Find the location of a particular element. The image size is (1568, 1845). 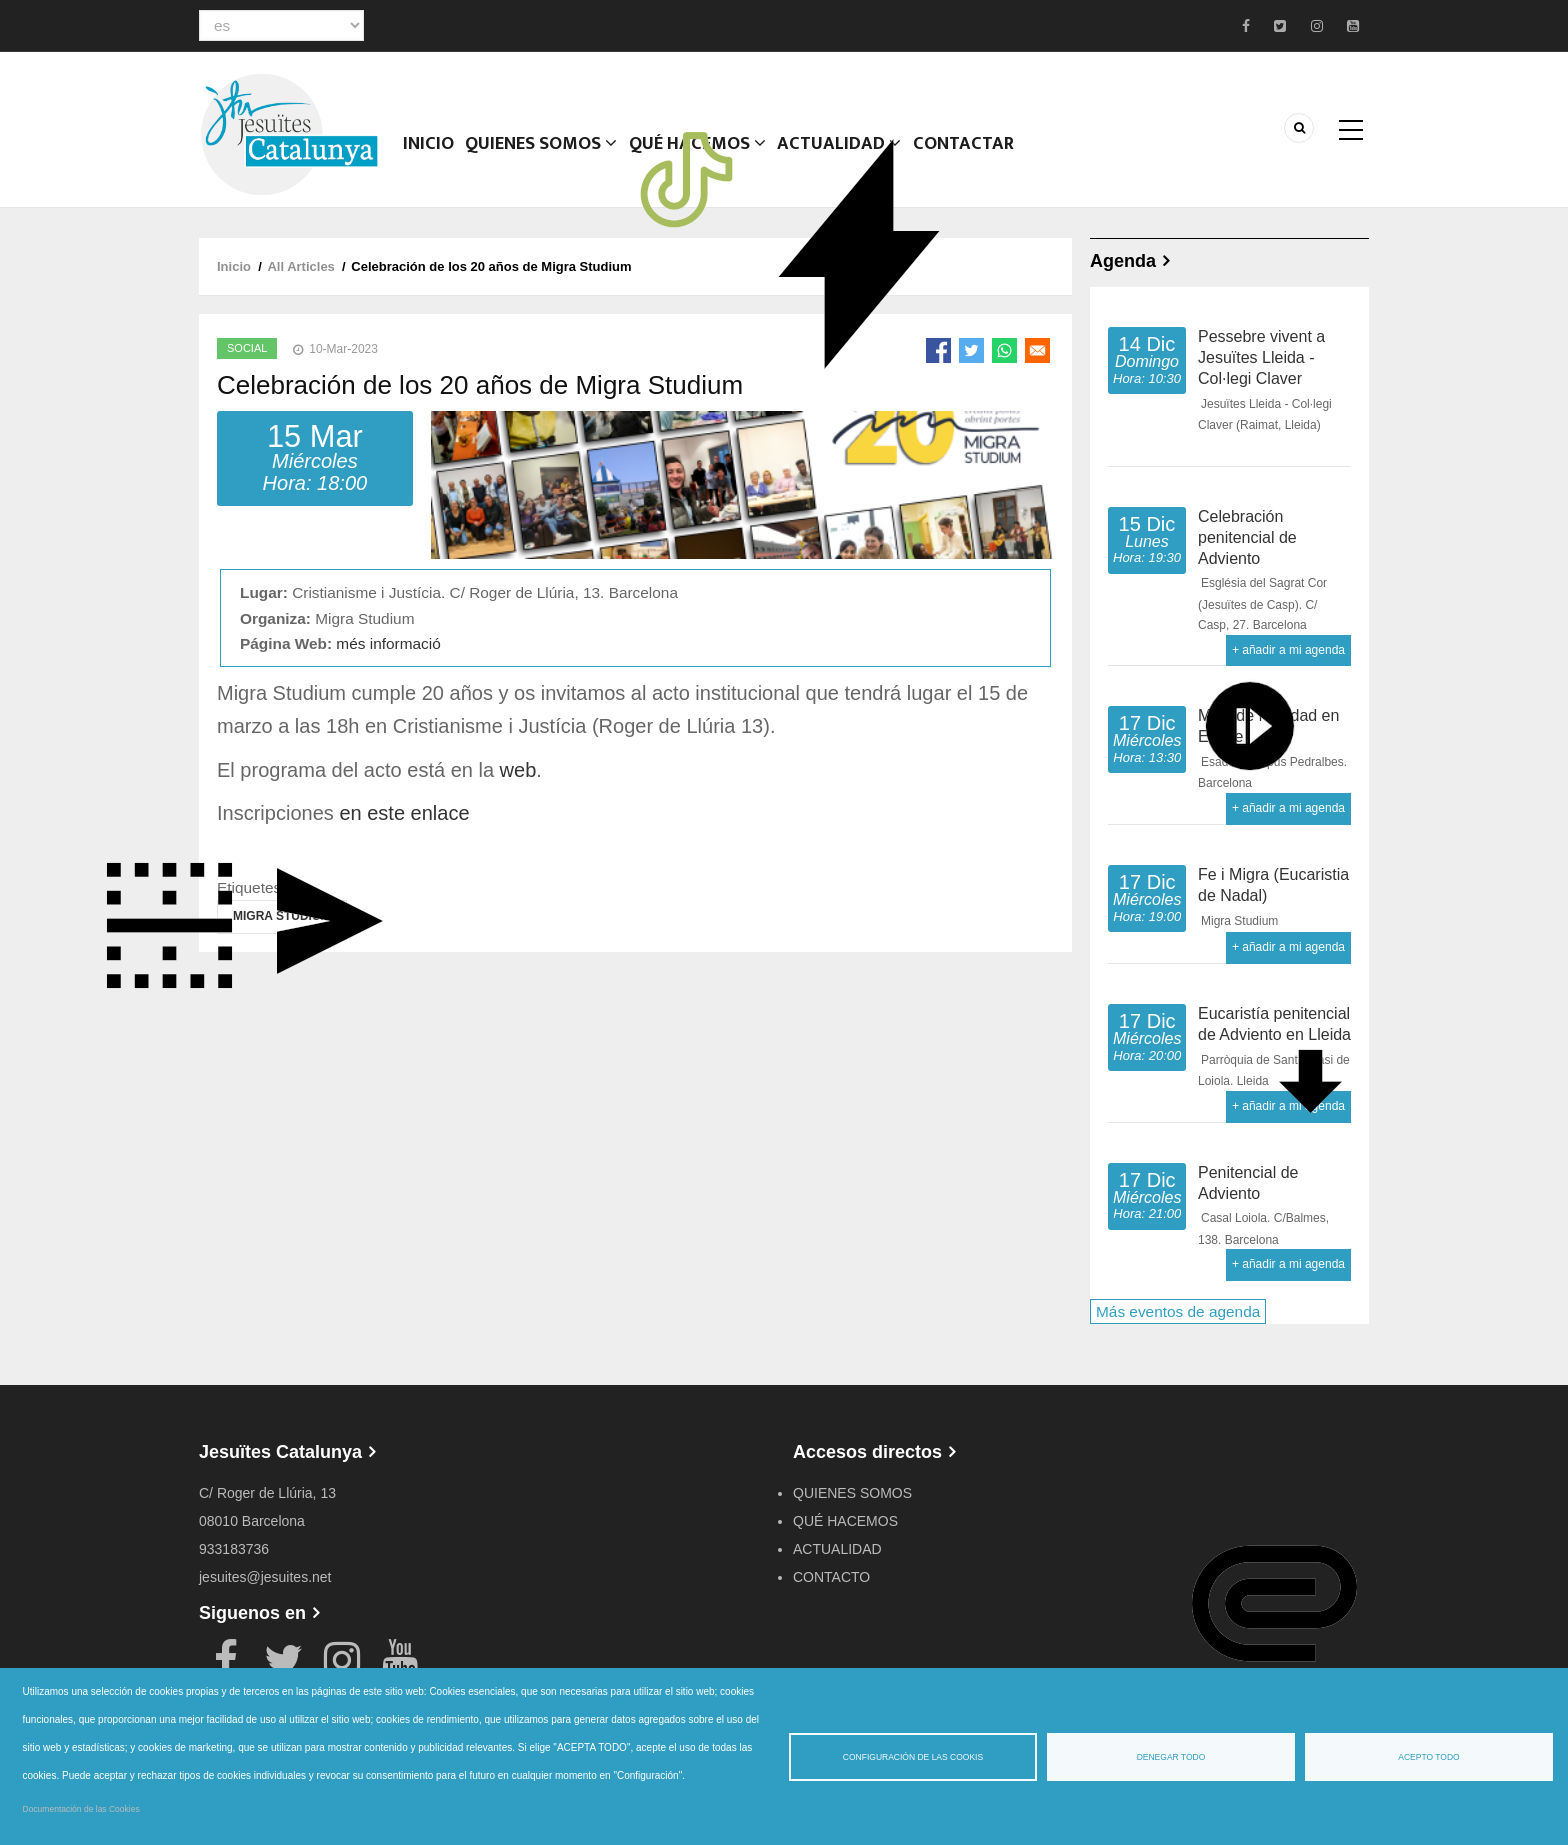

skip to next track or media item is located at coordinates (1250, 726).